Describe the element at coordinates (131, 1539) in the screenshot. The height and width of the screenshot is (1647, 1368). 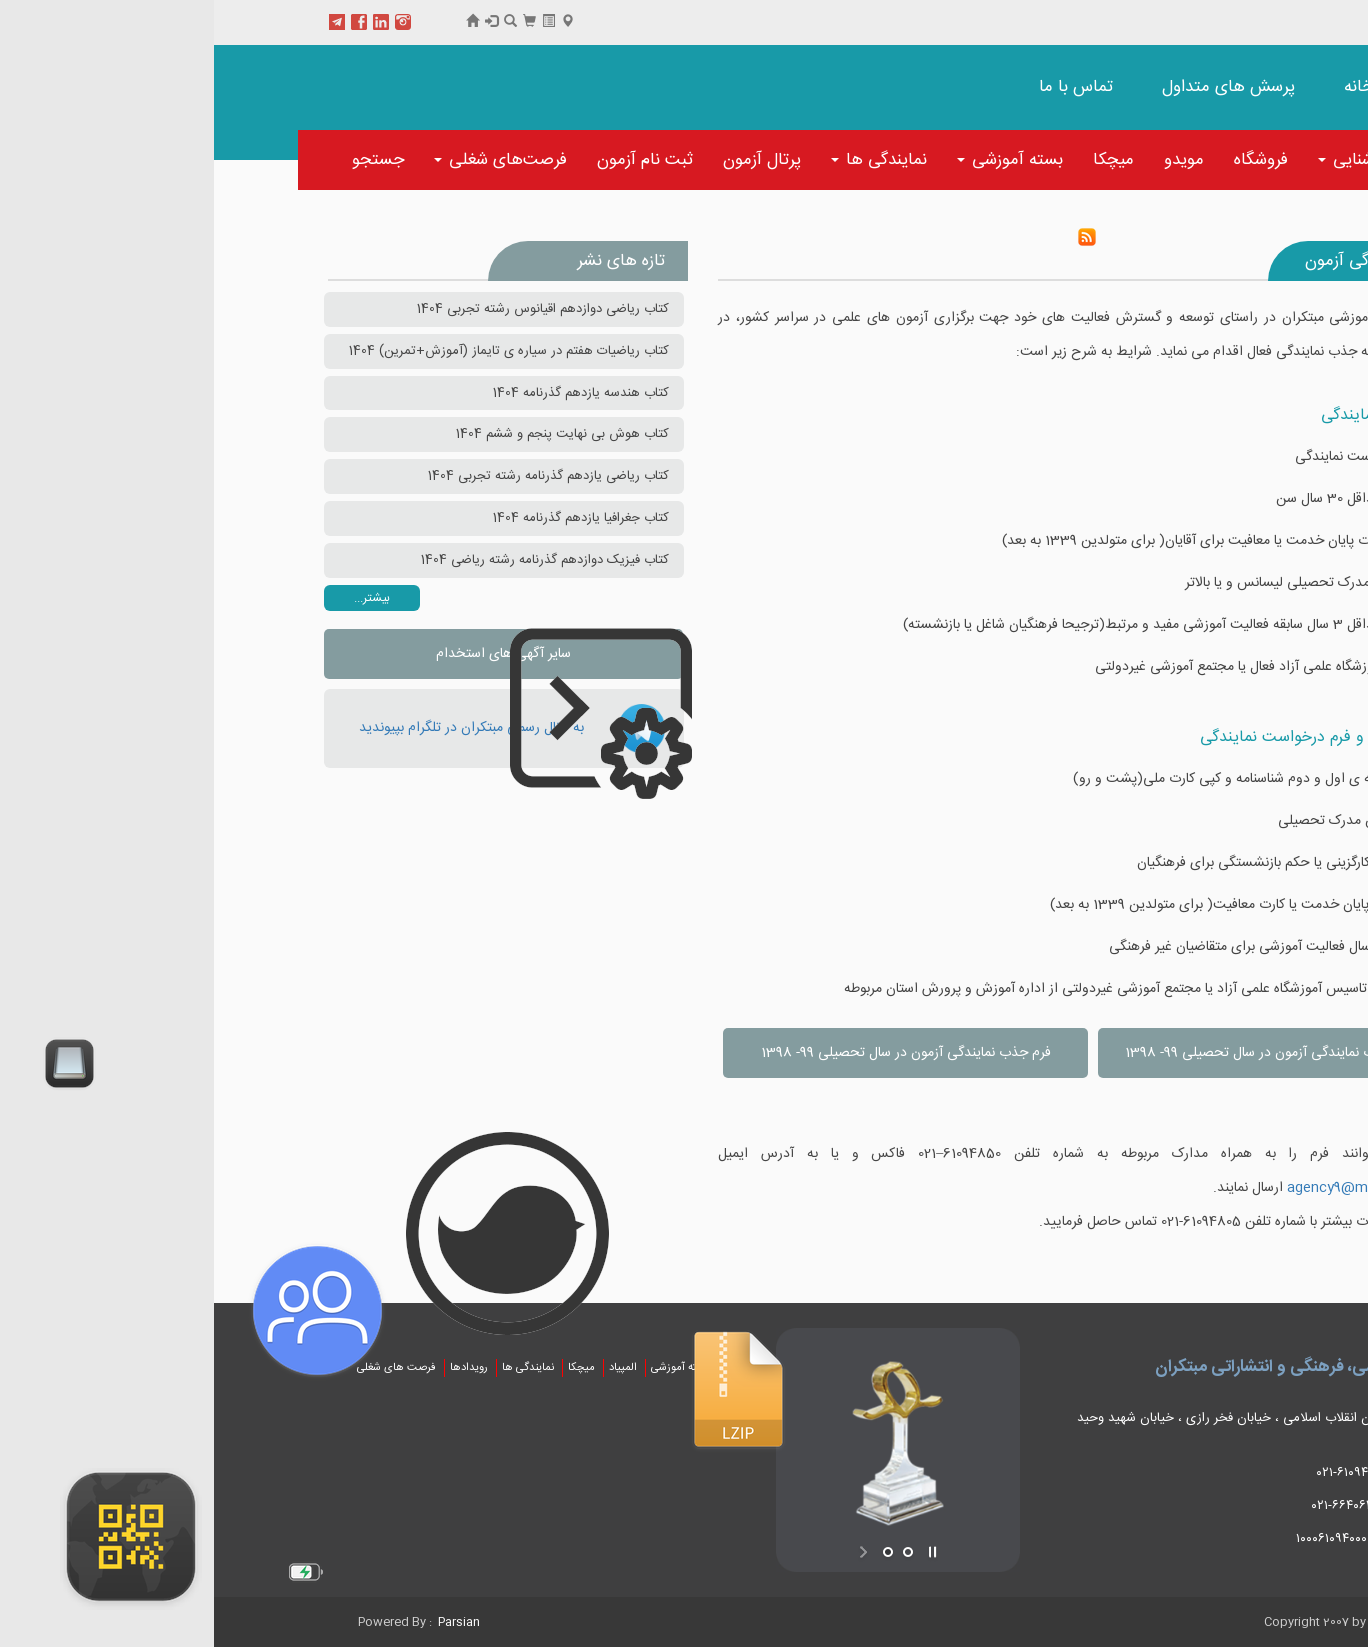
I see `configure web browser identification settings` at that location.